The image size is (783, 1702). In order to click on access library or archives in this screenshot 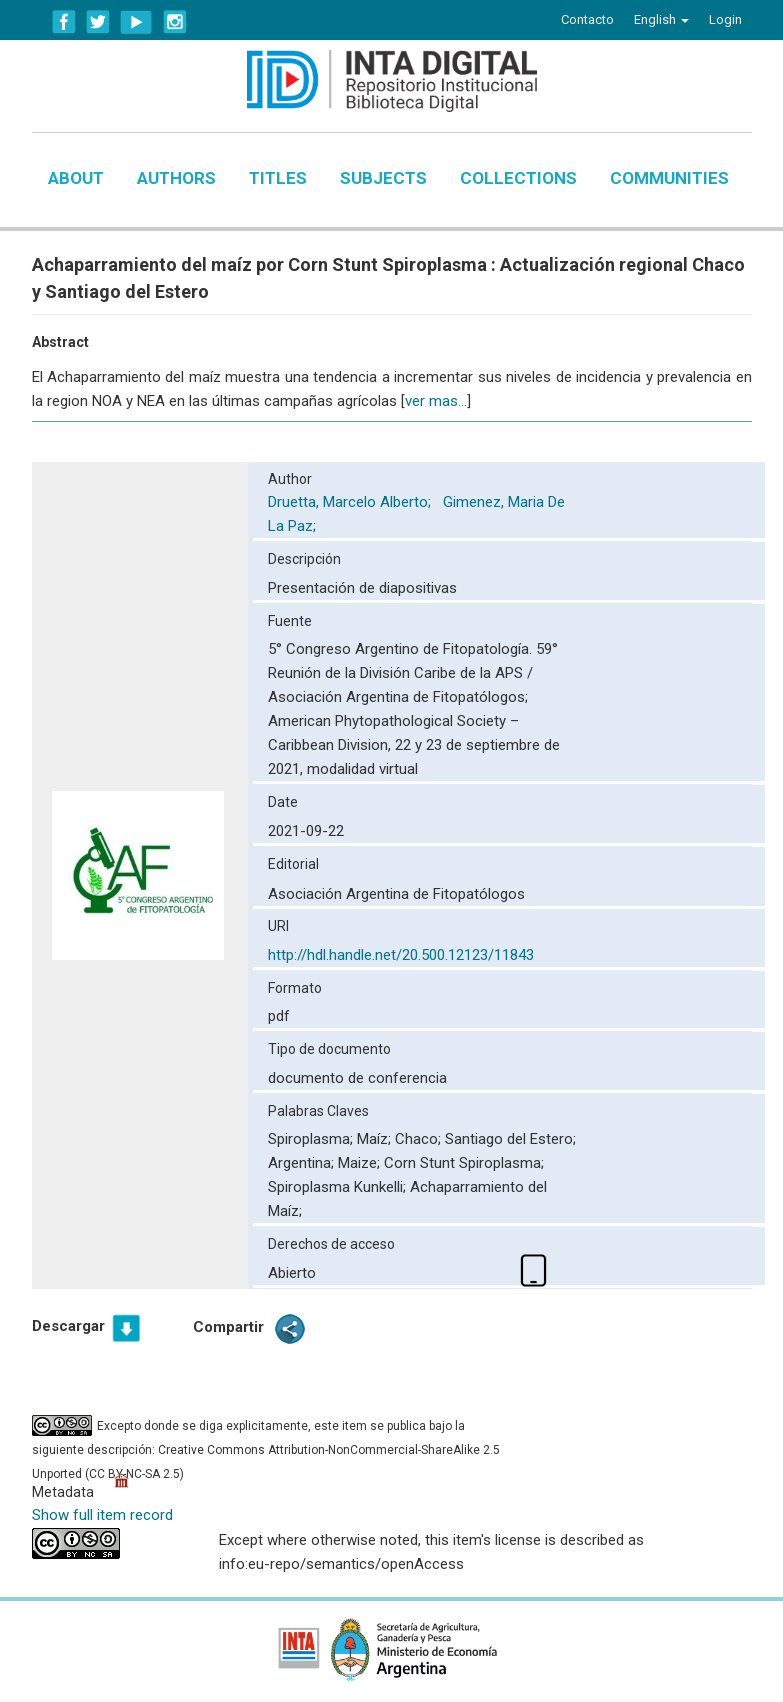, I will do `click(121, 1480)`.